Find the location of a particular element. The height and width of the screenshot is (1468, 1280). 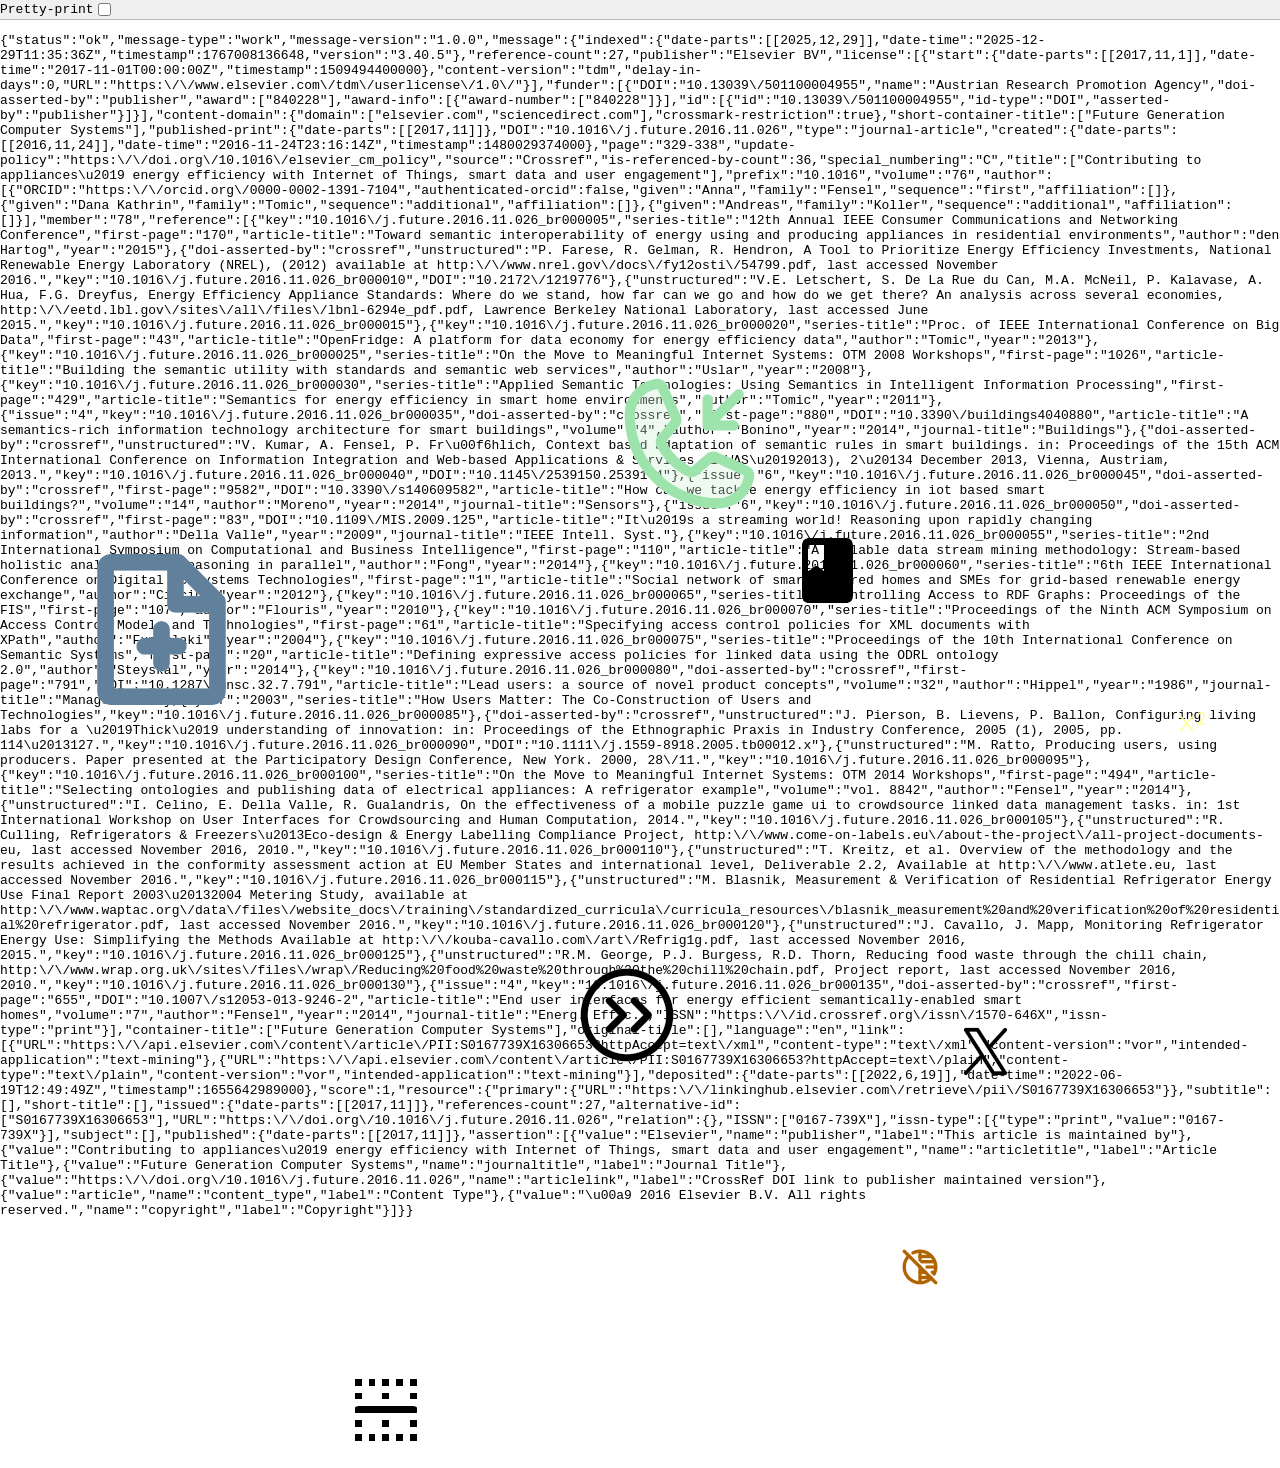

share to X (formerly Twitter) is located at coordinates (985, 1051).